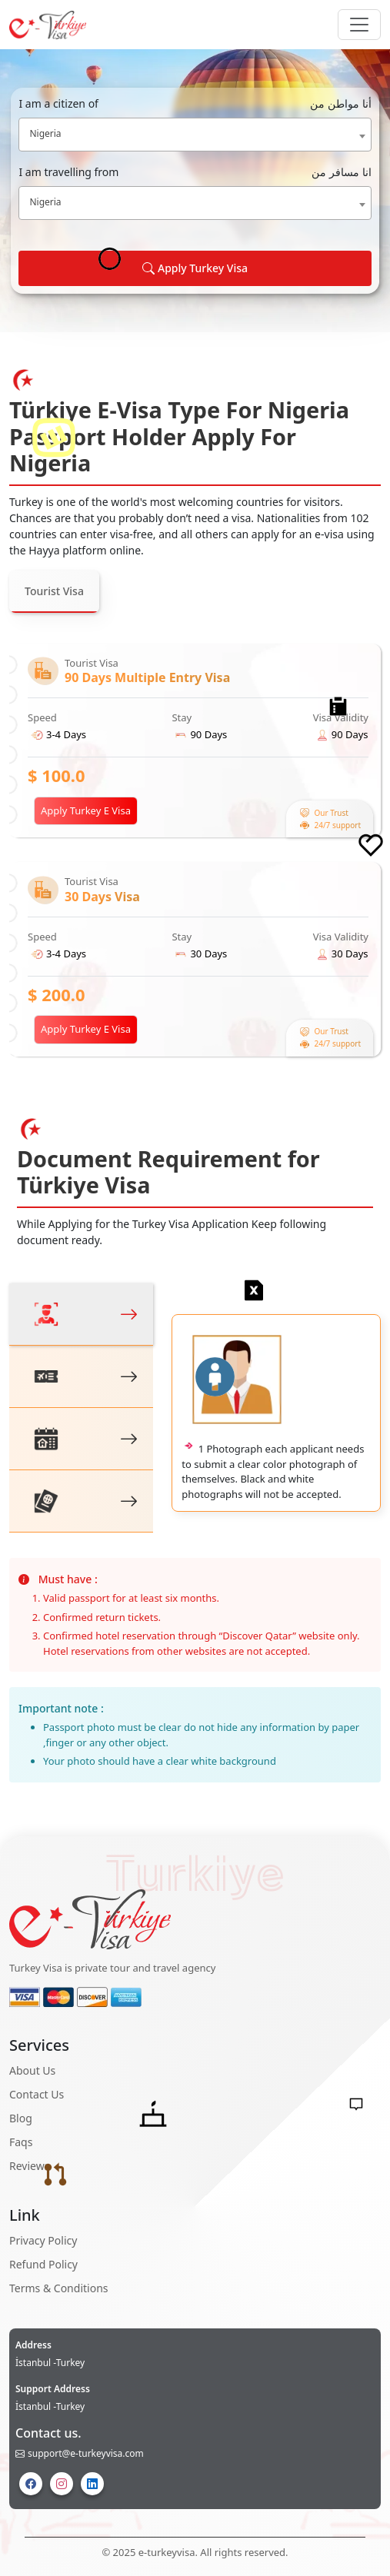 Image resolution: width=390 pixels, height=2576 pixels. What do you see at coordinates (109, 258) in the screenshot?
I see `unselected checkbox or radio button option` at bounding box center [109, 258].